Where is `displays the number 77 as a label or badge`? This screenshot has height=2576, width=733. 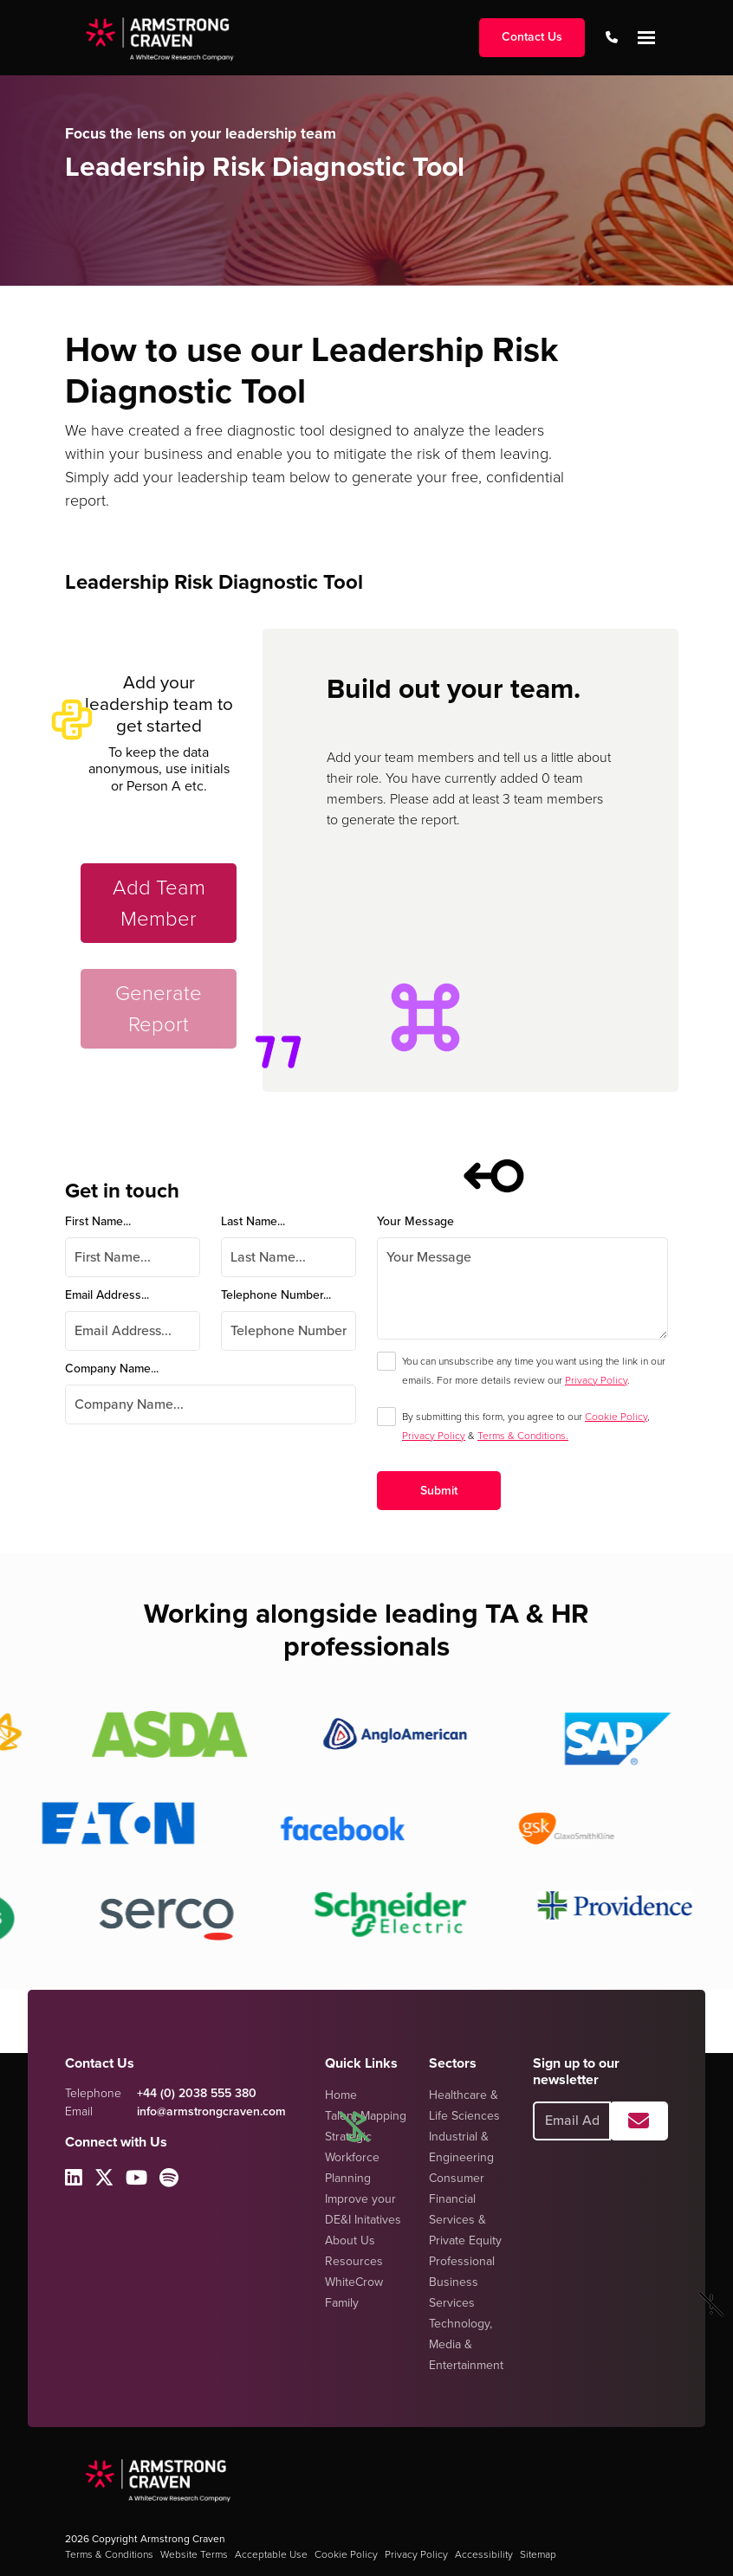
displays the number 77 as a label or badge is located at coordinates (278, 1052).